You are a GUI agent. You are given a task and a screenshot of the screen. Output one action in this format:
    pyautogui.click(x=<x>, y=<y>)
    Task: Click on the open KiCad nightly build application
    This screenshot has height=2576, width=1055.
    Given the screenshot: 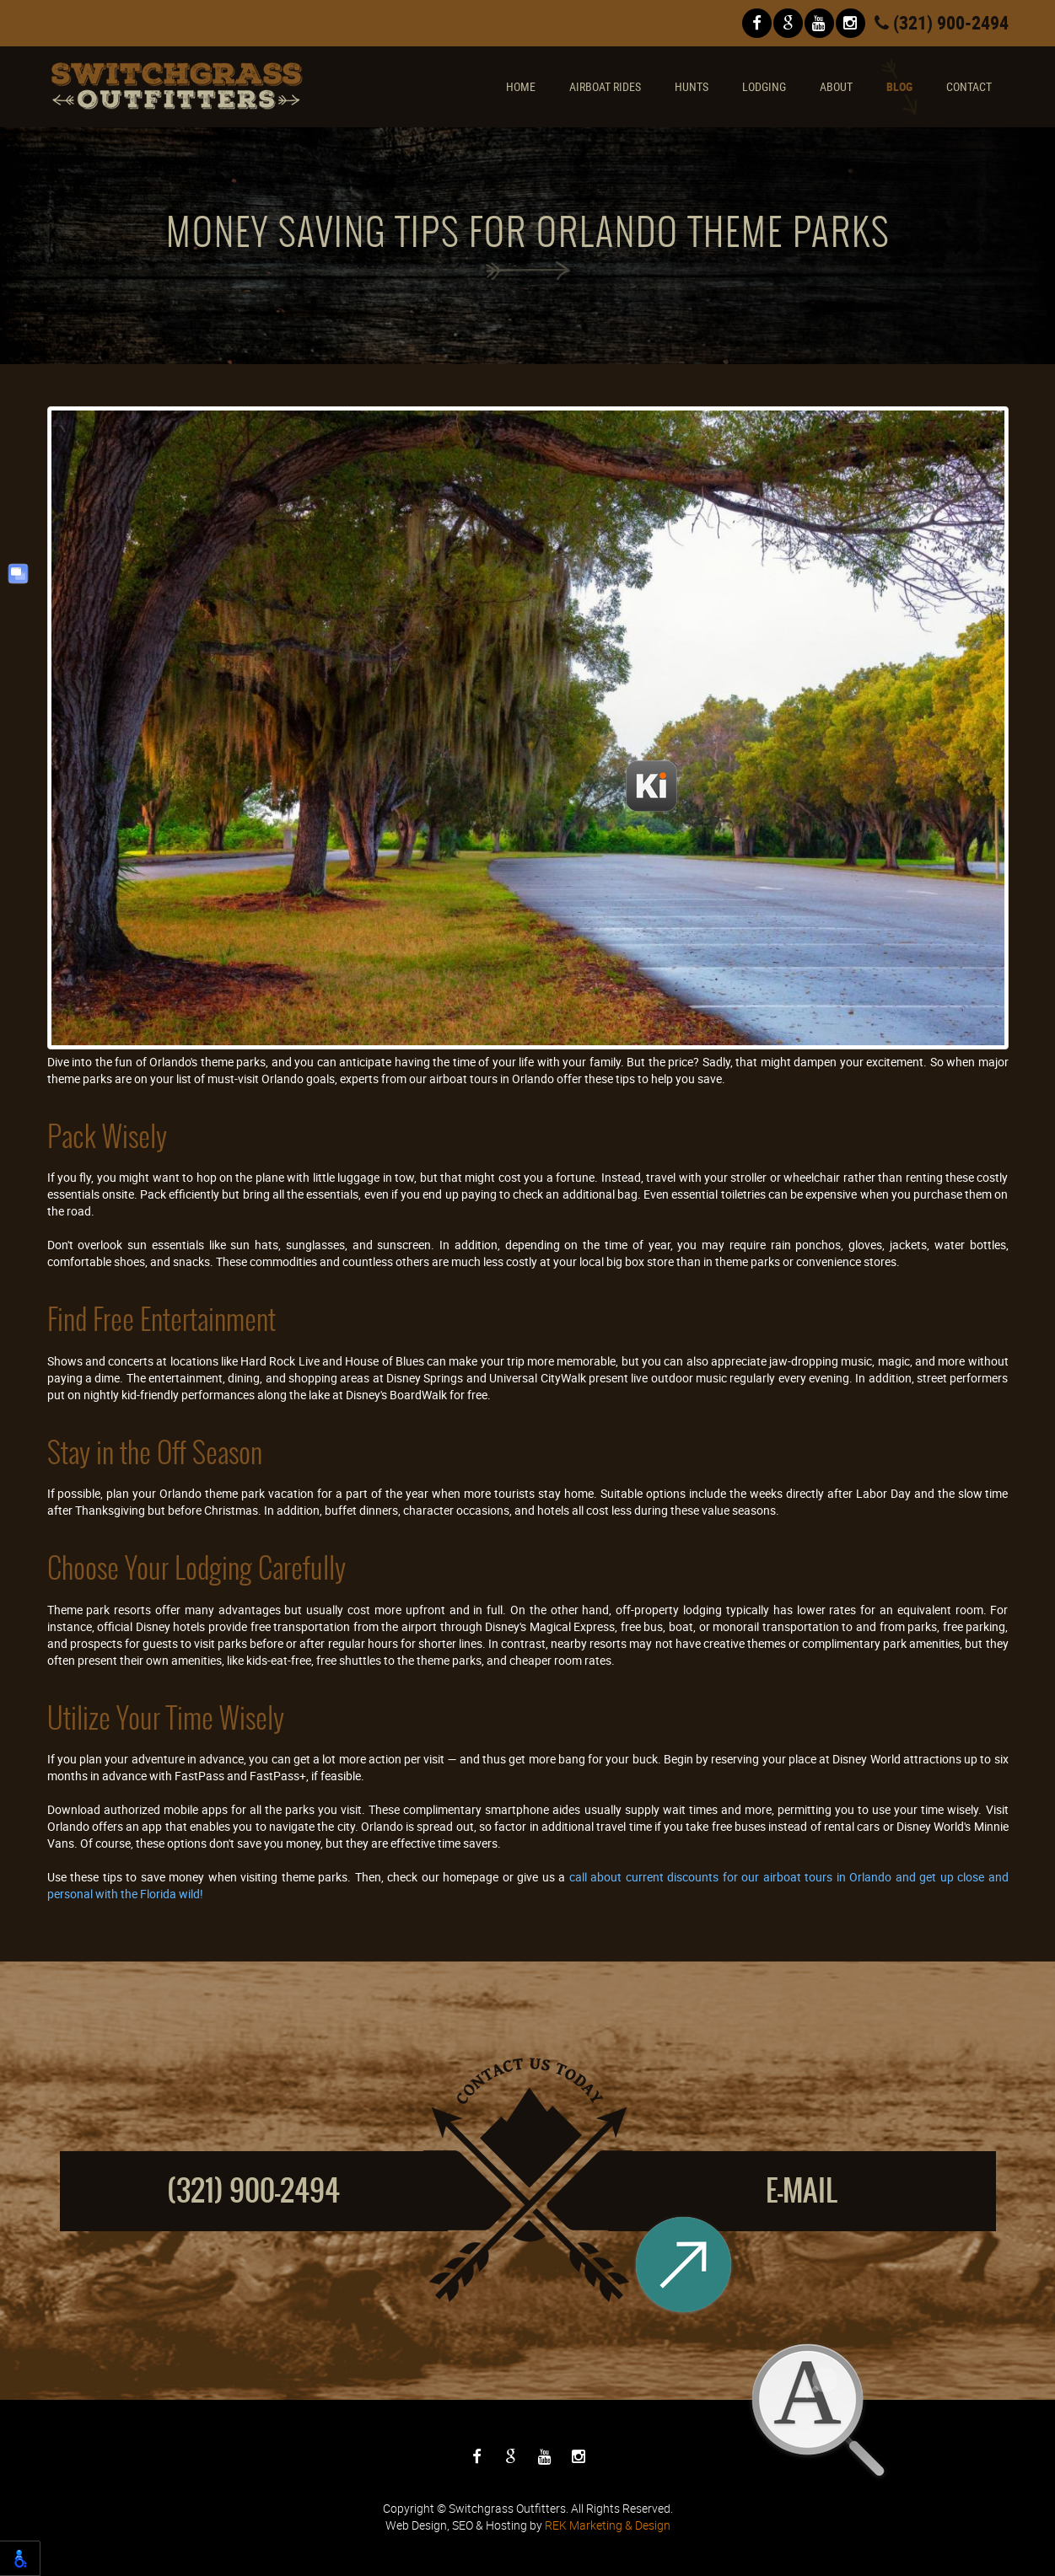 What is the action you would take?
    pyautogui.click(x=651, y=786)
    